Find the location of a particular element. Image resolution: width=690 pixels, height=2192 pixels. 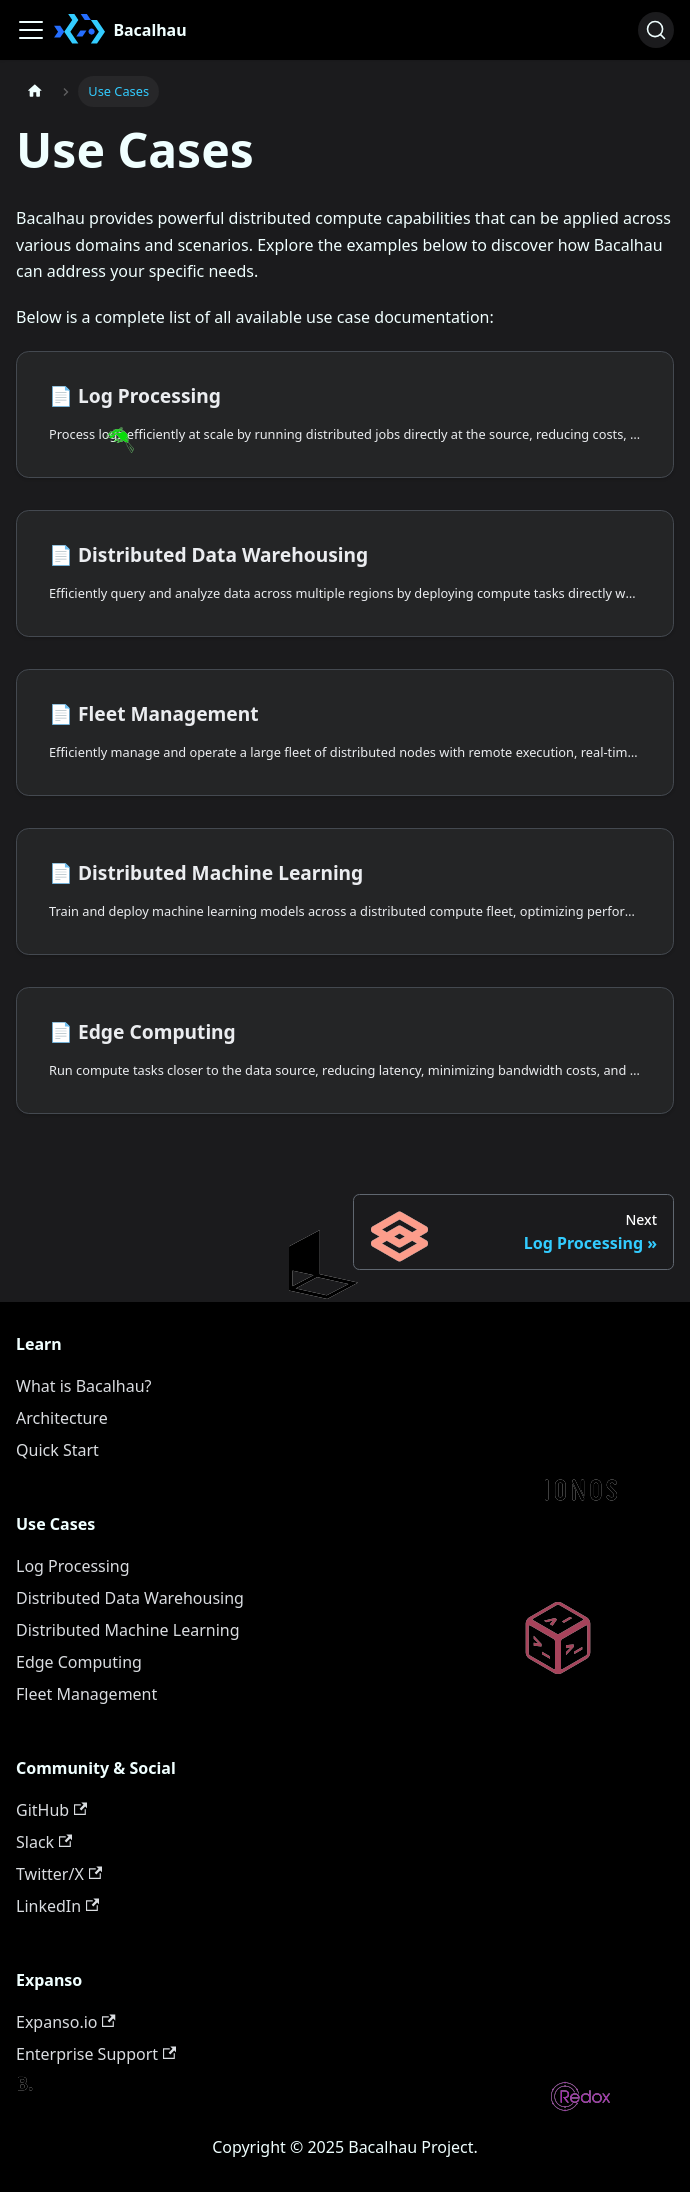

visit nexon's website or services is located at coordinates (323, 1264).